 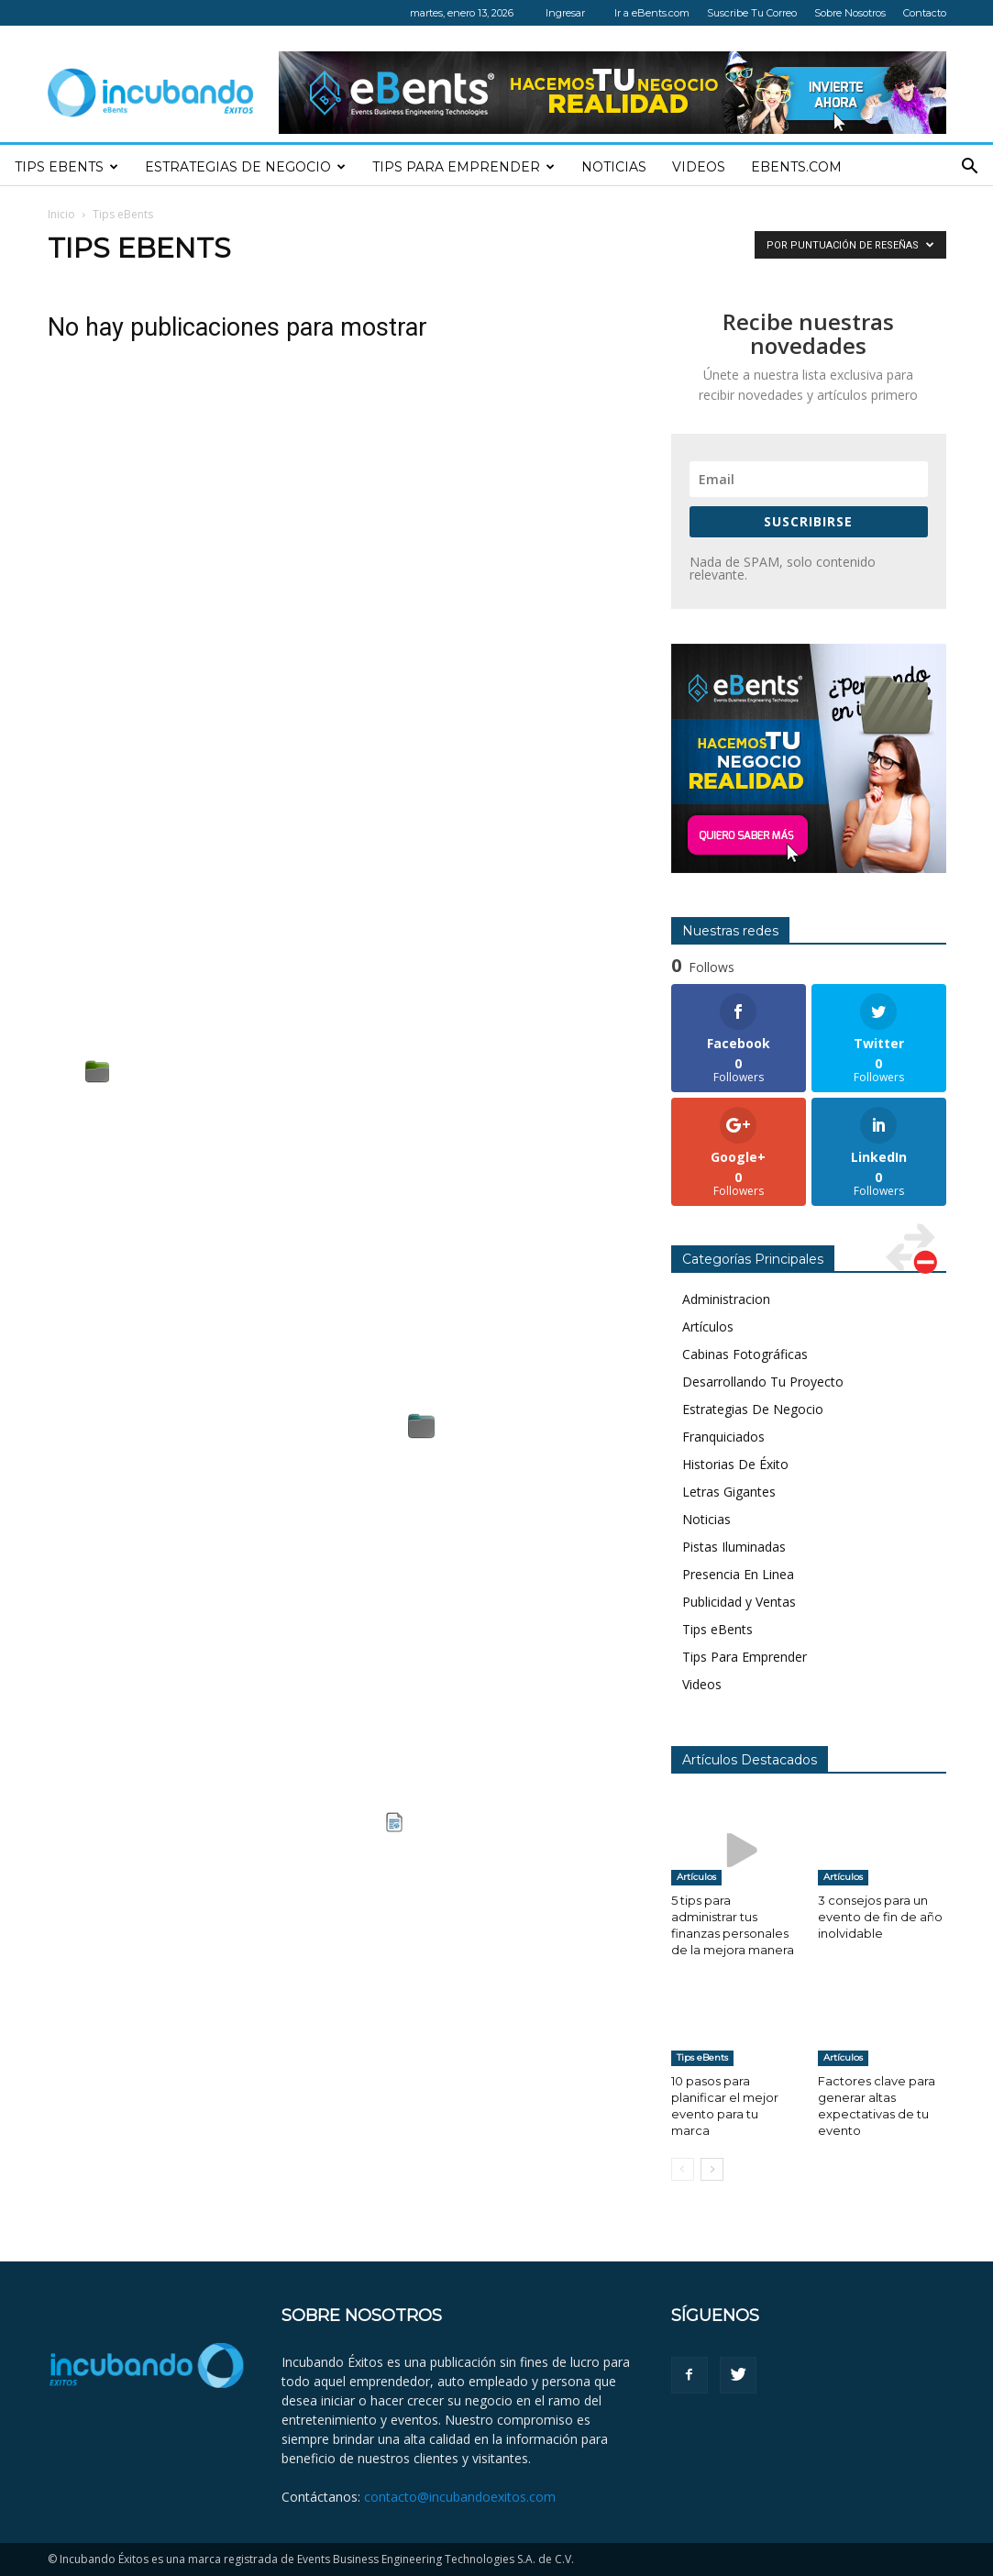 I want to click on start media playback, so click(x=740, y=1850).